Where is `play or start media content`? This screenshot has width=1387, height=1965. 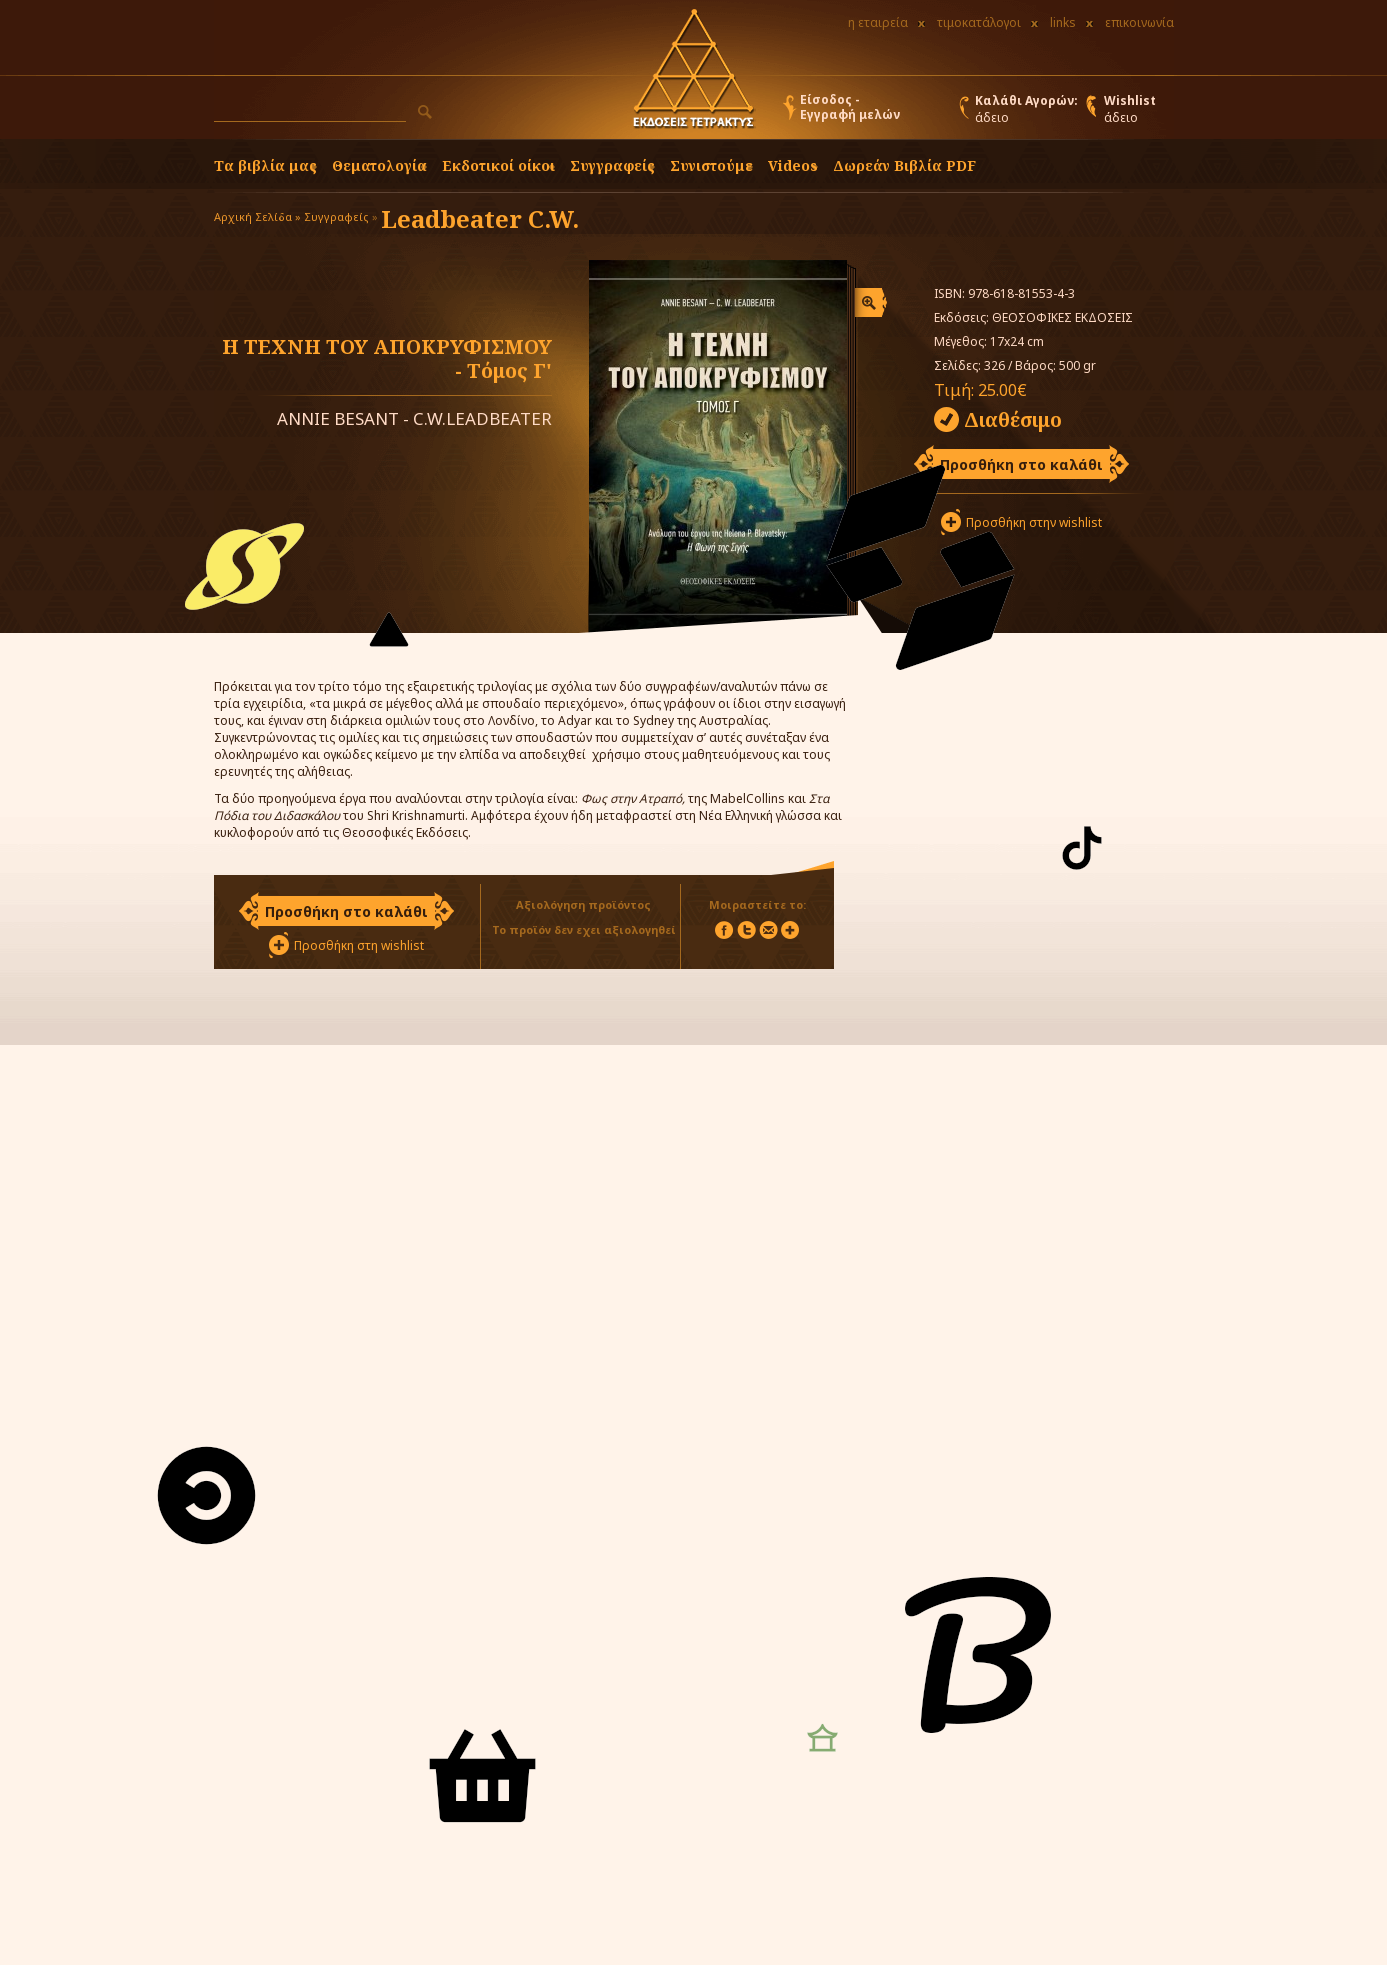 play or start media content is located at coordinates (389, 630).